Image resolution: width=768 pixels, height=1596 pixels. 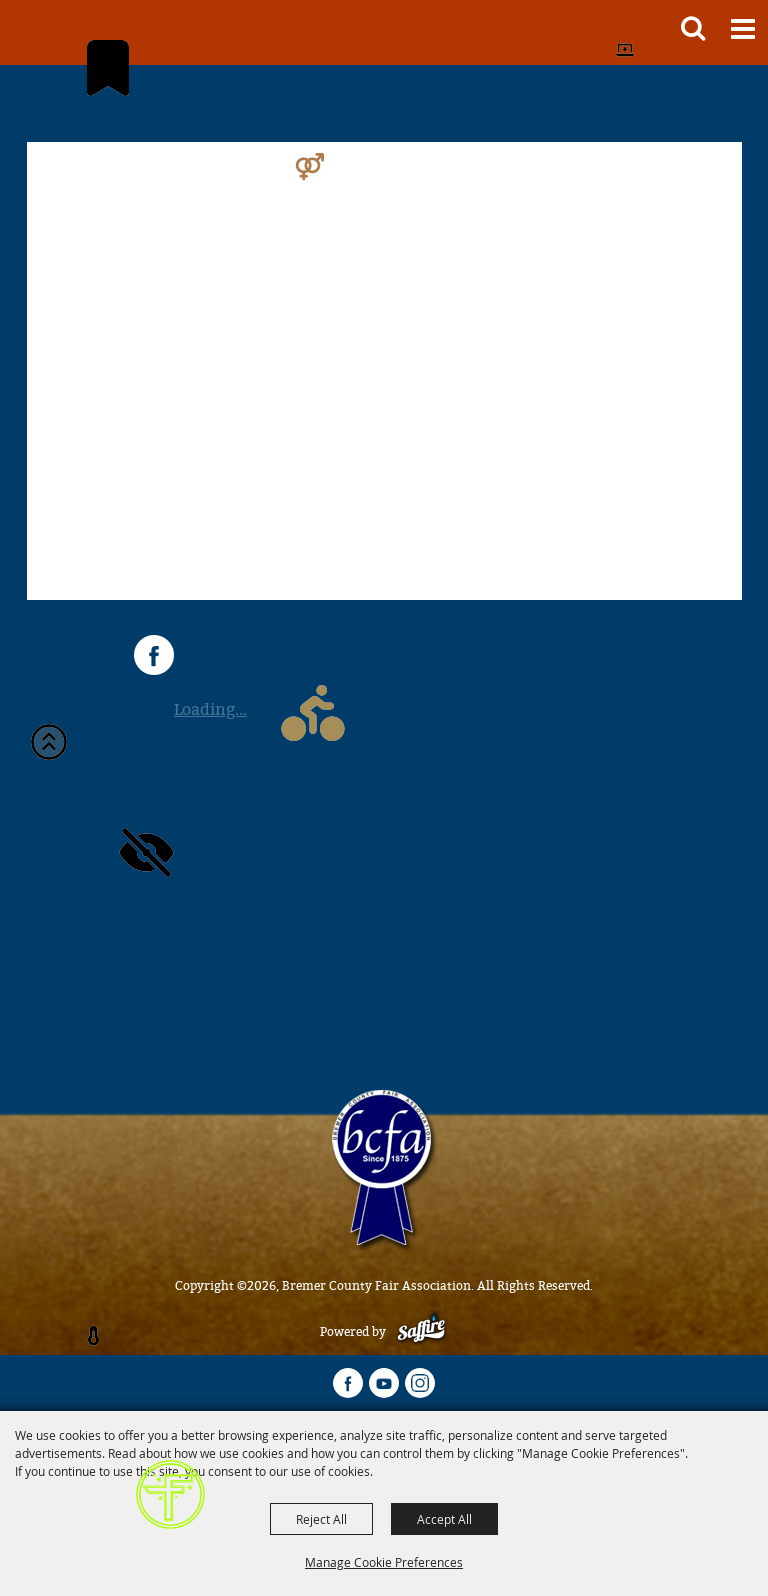 What do you see at coordinates (170, 1494) in the screenshot?
I see `trade federation logo from star wars` at bounding box center [170, 1494].